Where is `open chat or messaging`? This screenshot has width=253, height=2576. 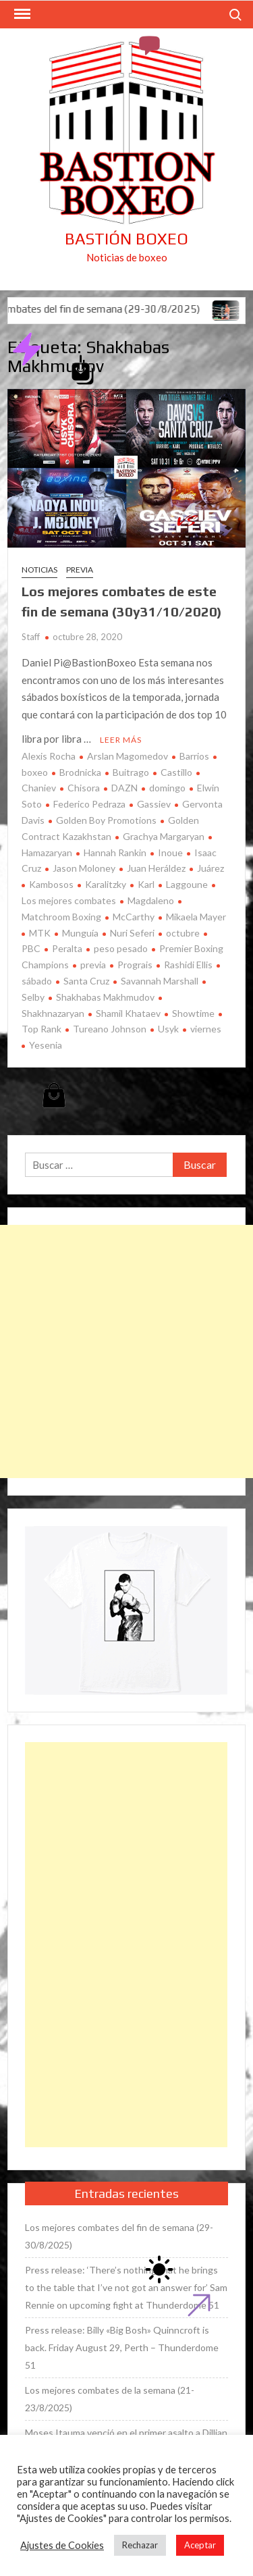
open chat or messaging is located at coordinates (149, 45).